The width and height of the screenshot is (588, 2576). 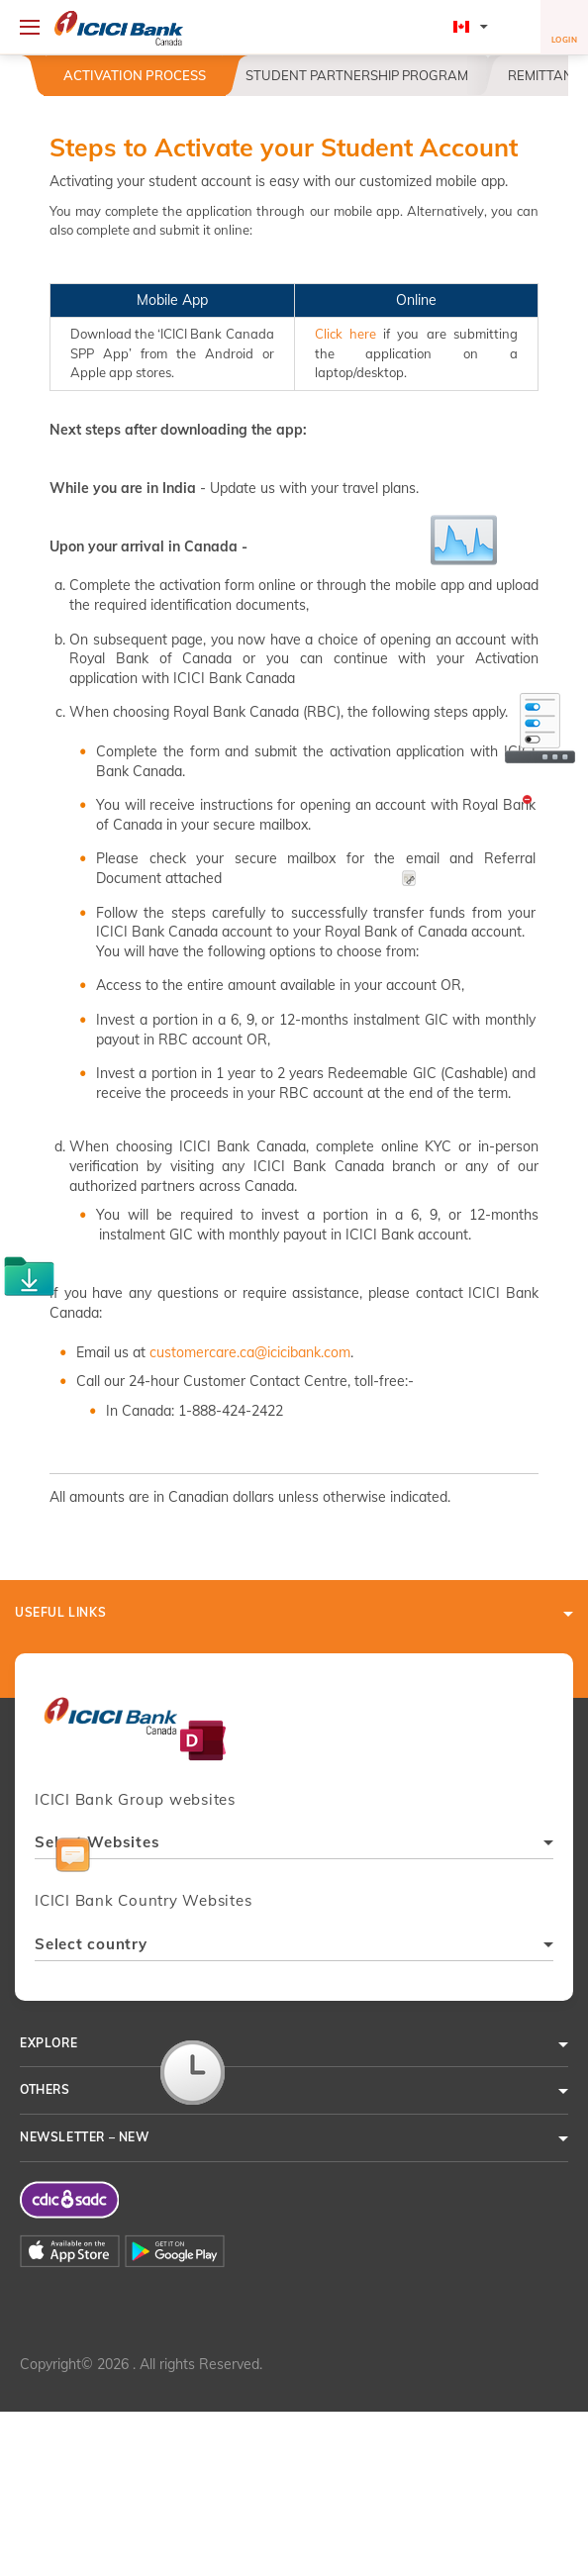 I want to click on OneDrive sync error or upload failure, so click(x=524, y=796).